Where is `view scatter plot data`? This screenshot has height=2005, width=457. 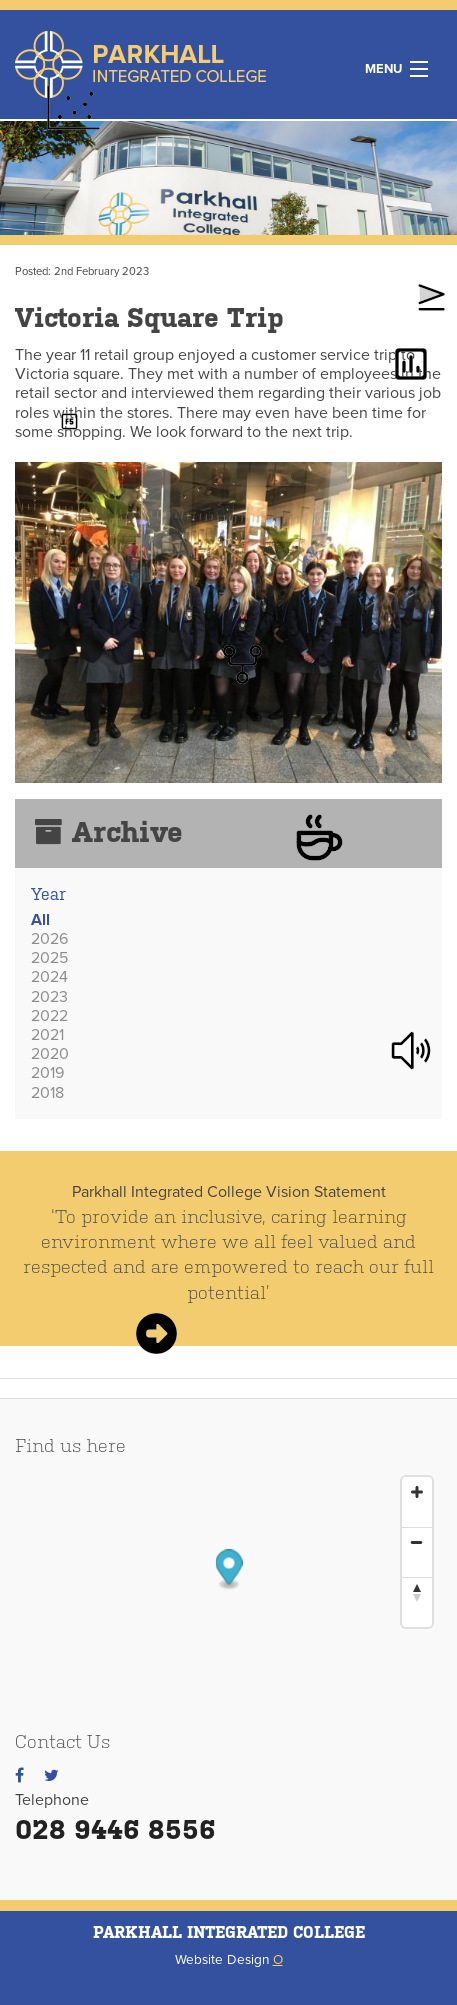
view scatter plot data is located at coordinates (73, 107).